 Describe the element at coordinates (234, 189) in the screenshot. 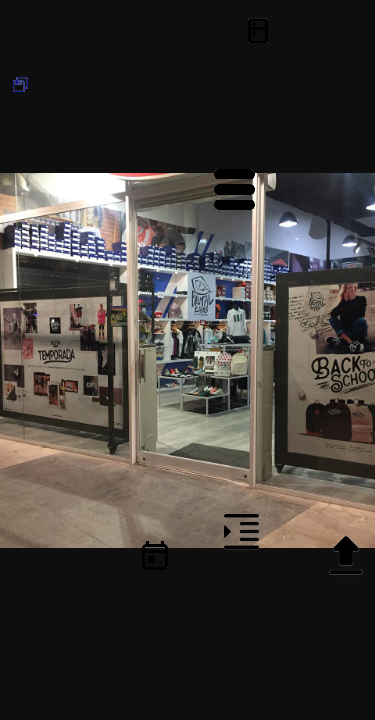

I see `view data in row format` at that location.